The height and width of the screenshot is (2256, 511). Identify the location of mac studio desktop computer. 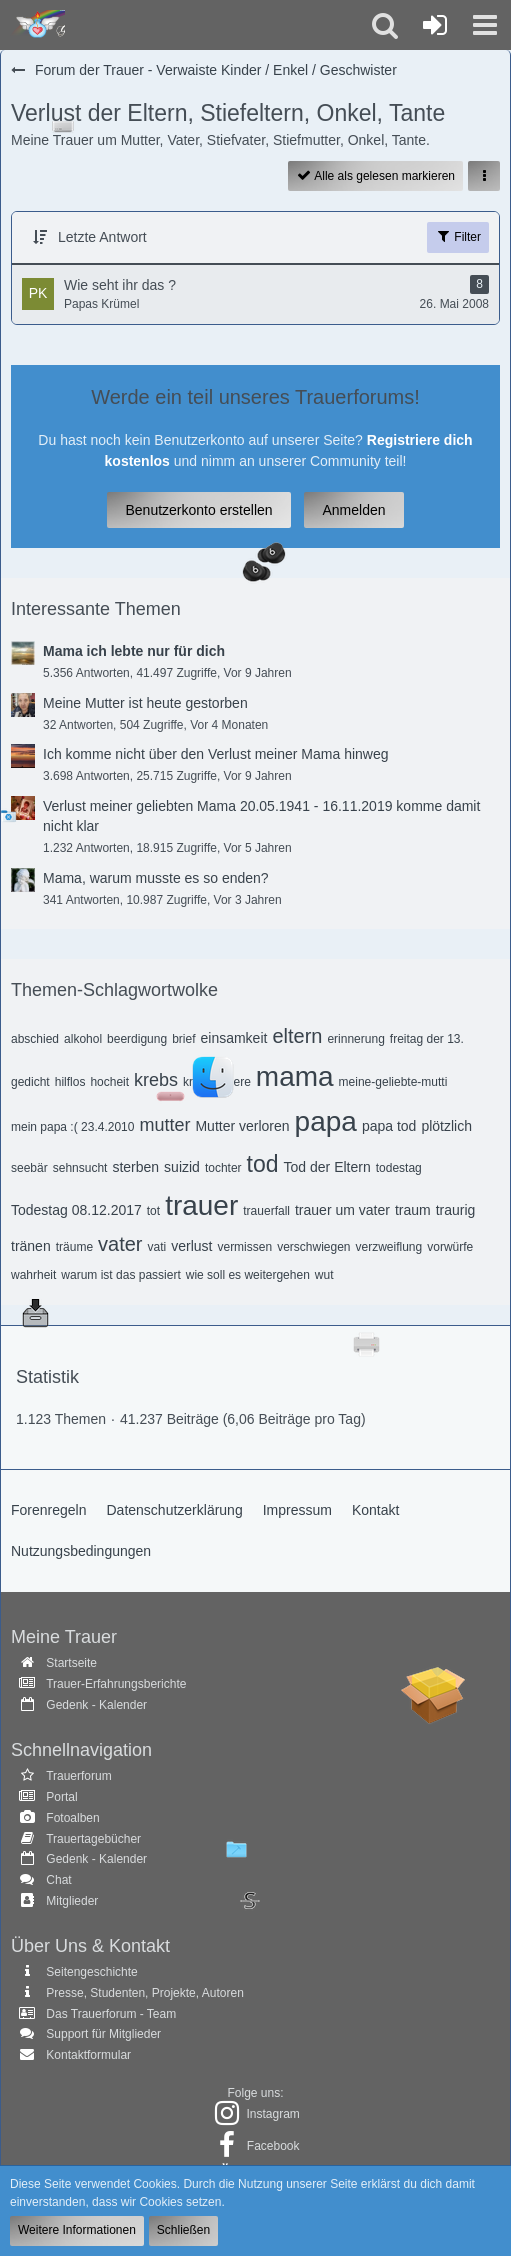
(63, 126).